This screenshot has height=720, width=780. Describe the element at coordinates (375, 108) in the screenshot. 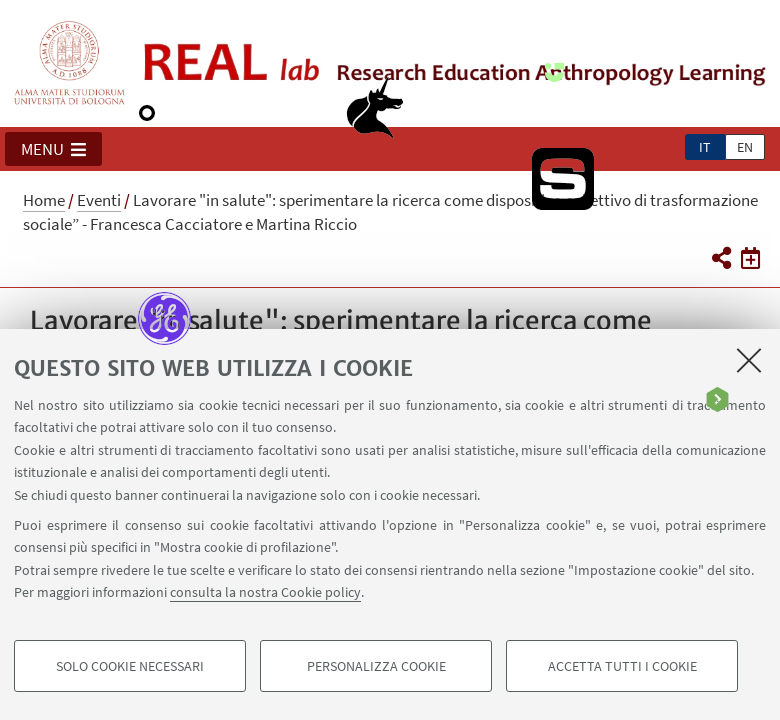

I see `org framework logo` at that location.